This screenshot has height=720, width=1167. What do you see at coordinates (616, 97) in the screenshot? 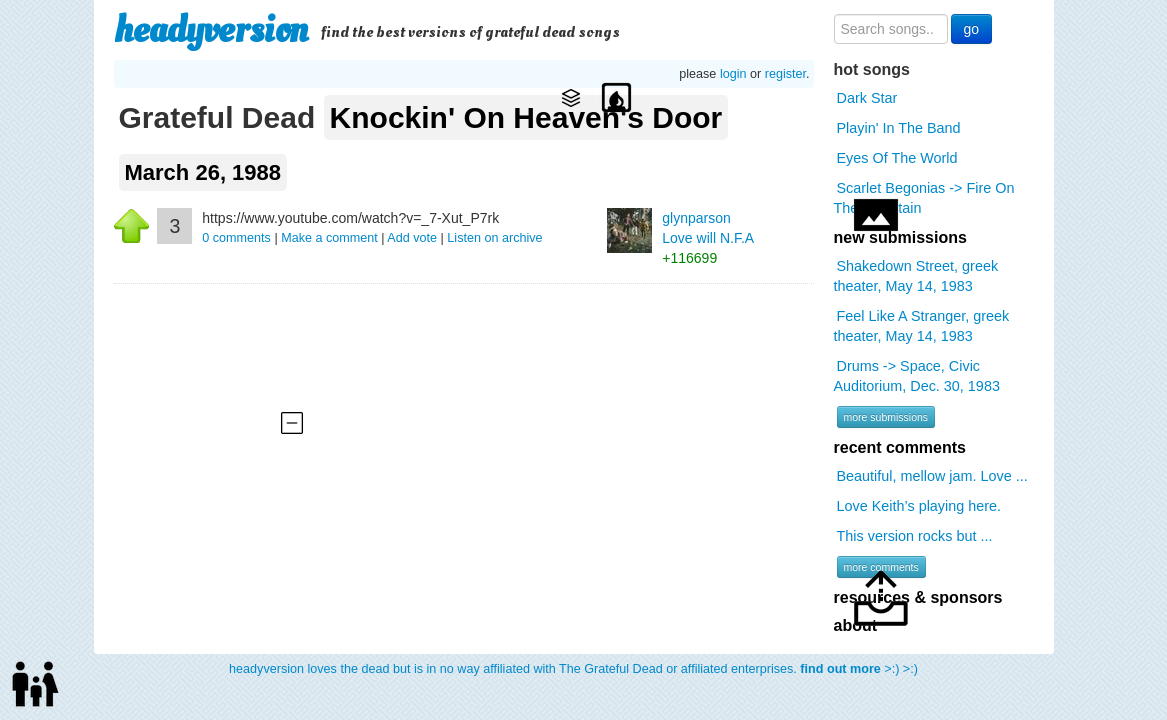
I see `access fireplace or heating controls` at bounding box center [616, 97].